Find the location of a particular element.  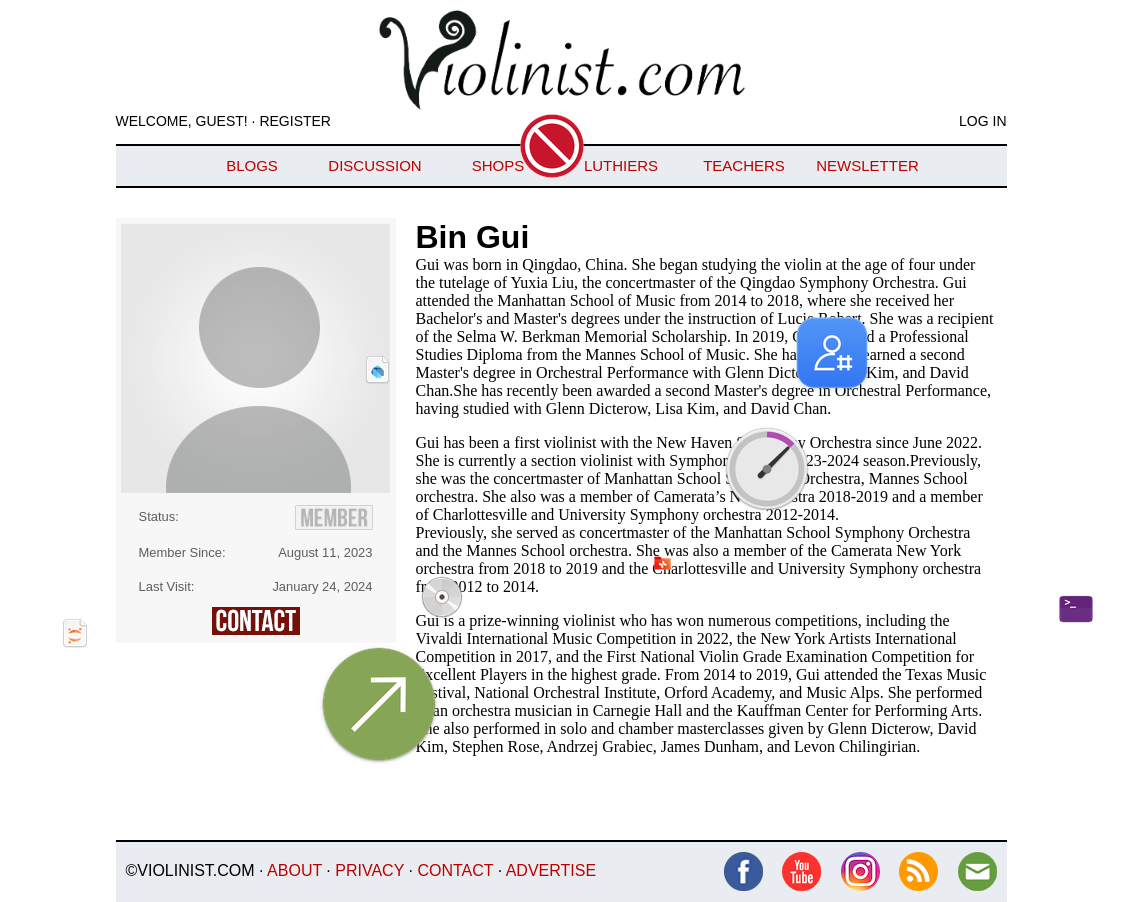

dart programming language source file is located at coordinates (377, 369).